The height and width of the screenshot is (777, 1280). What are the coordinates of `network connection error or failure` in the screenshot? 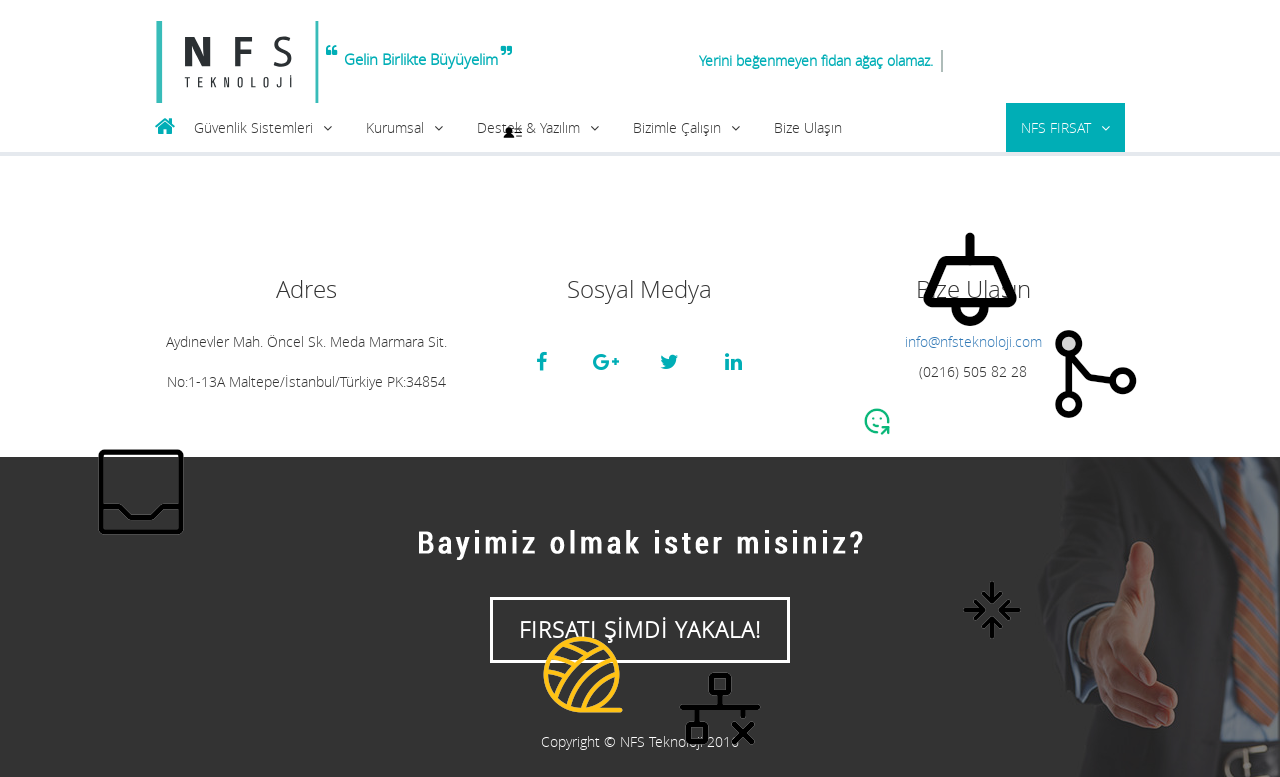 It's located at (720, 710).